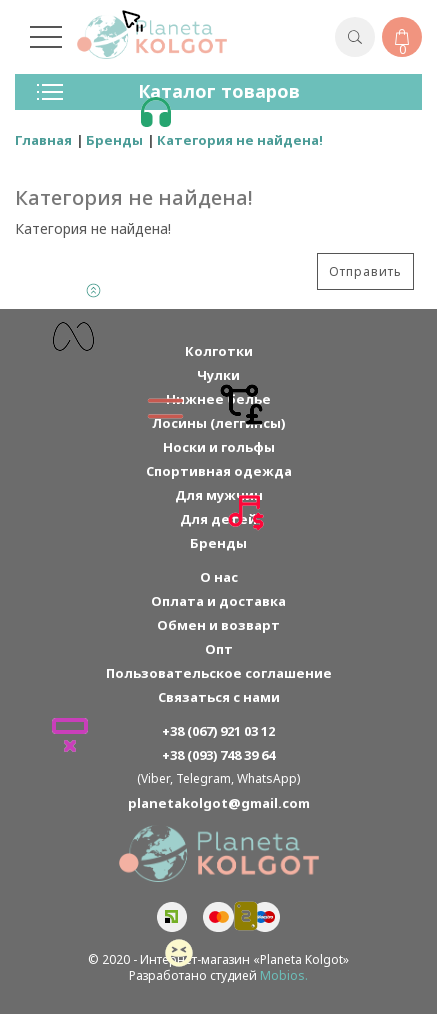 This screenshot has width=437, height=1014. Describe the element at coordinates (132, 20) in the screenshot. I see `pause cursor tracking or pointer activity` at that location.